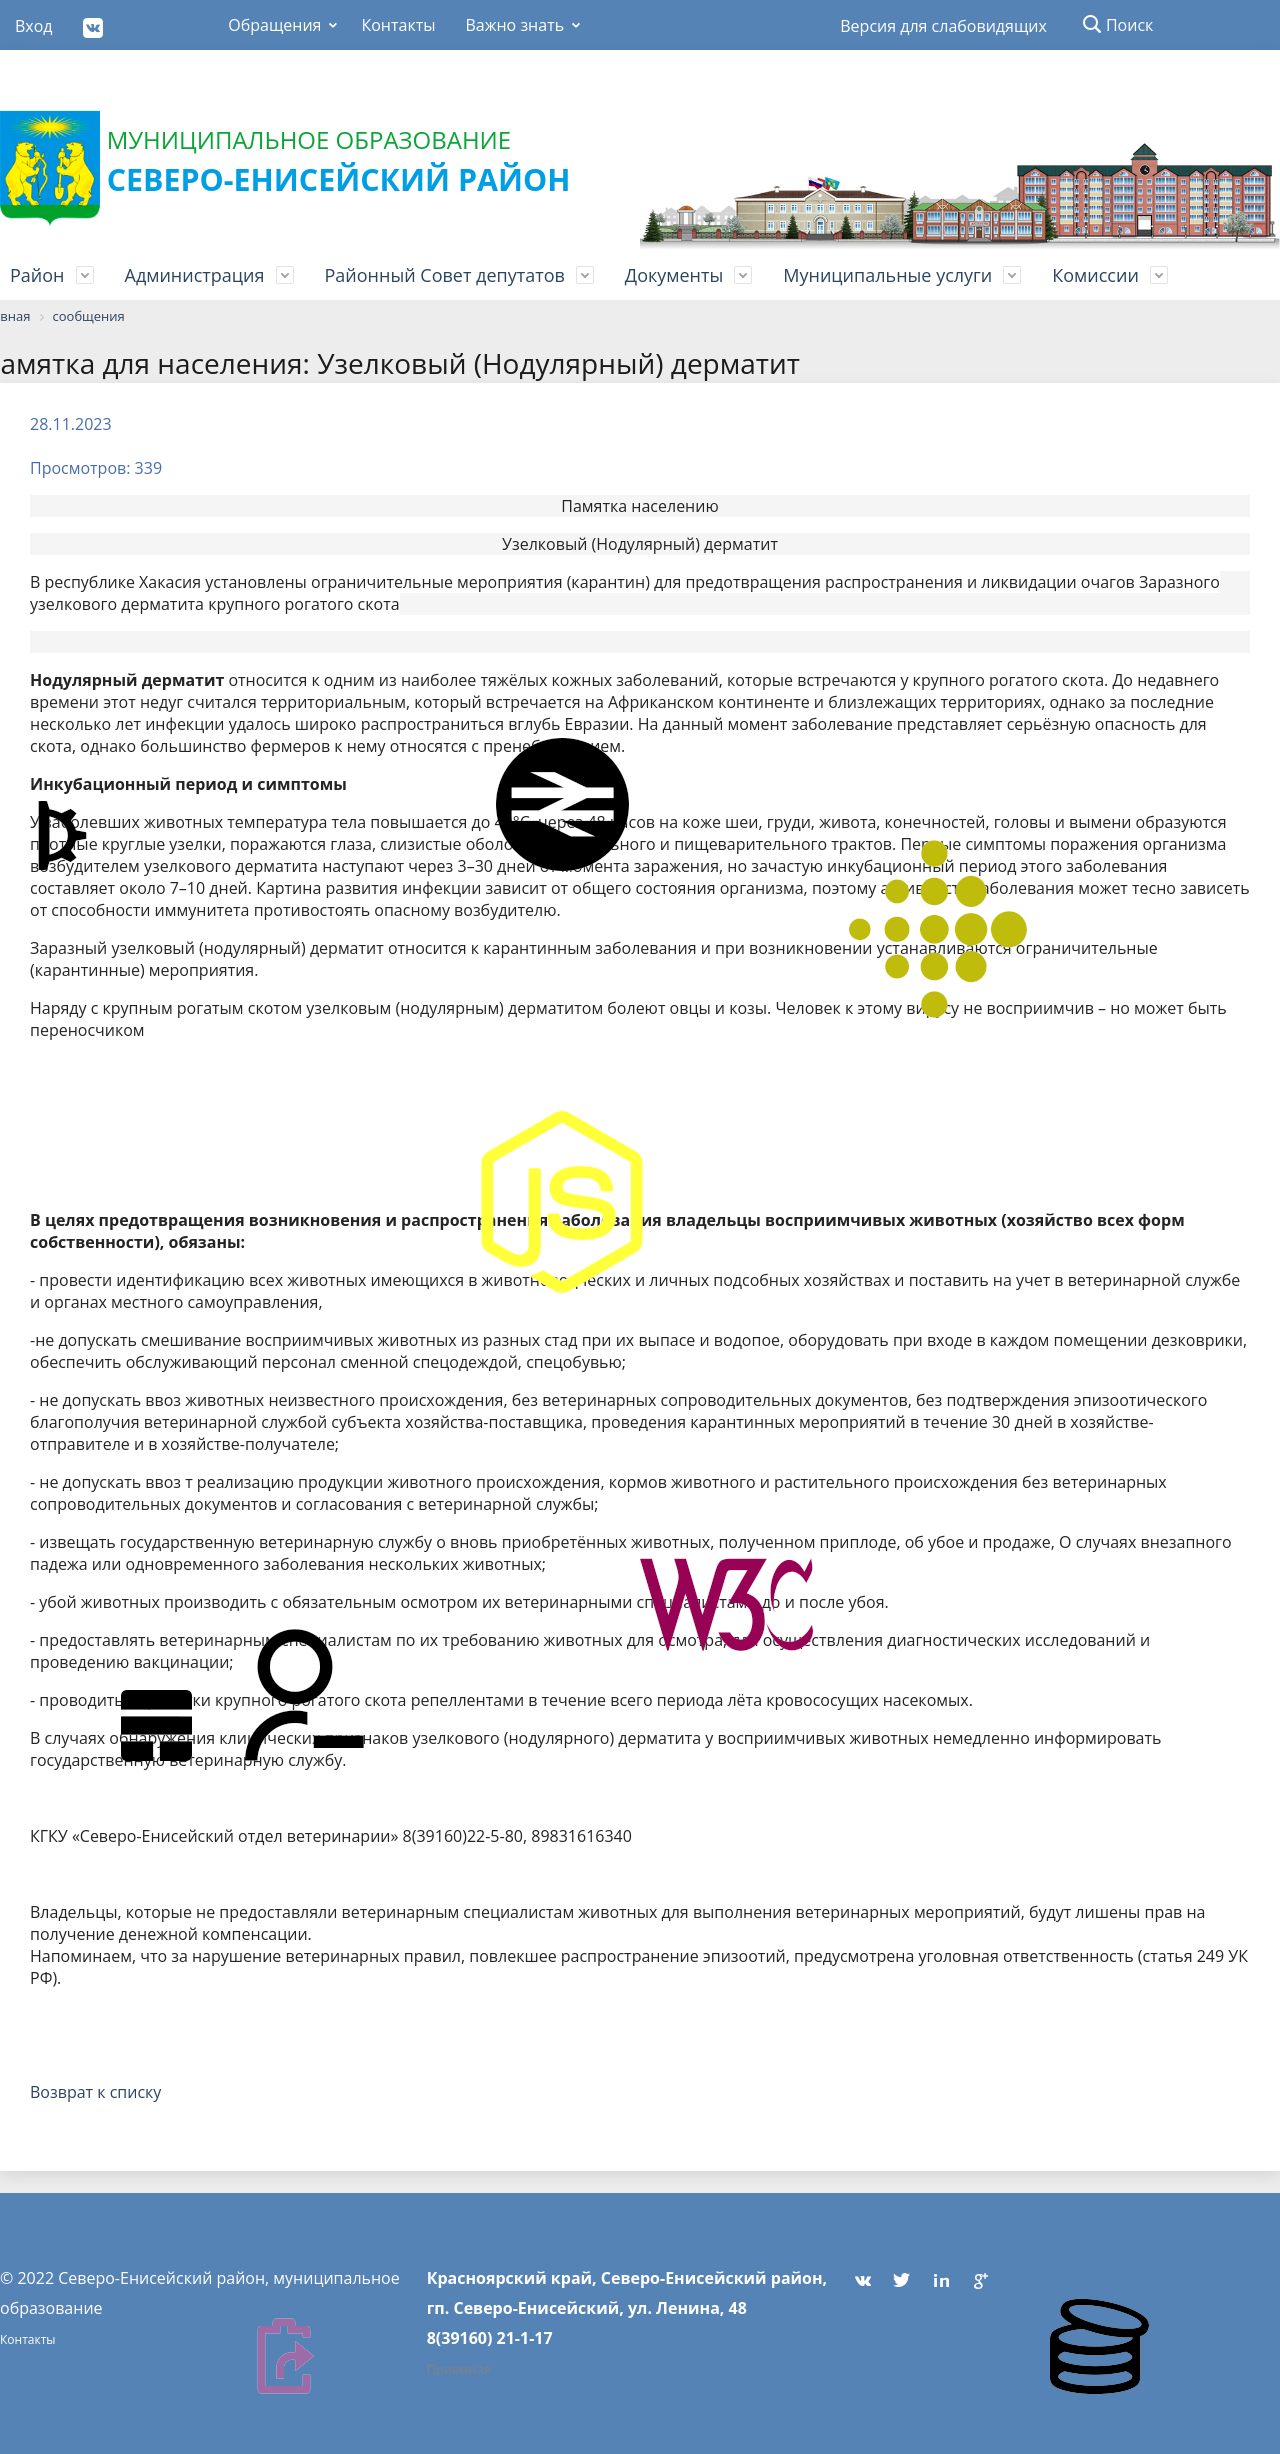 This screenshot has width=1280, height=2454. What do you see at coordinates (62, 835) in the screenshot?
I see `dlib machine learning library logo` at bounding box center [62, 835].